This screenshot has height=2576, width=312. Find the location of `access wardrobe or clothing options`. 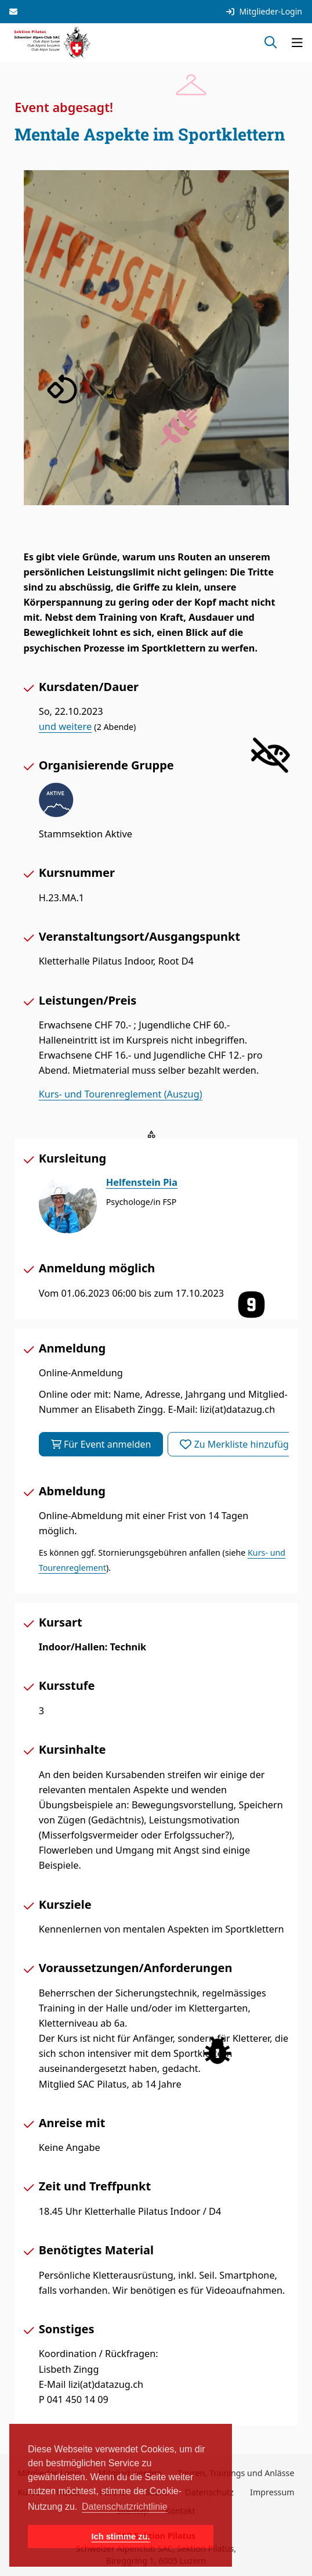

access wardrobe or clothing options is located at coordinates (191, 86).